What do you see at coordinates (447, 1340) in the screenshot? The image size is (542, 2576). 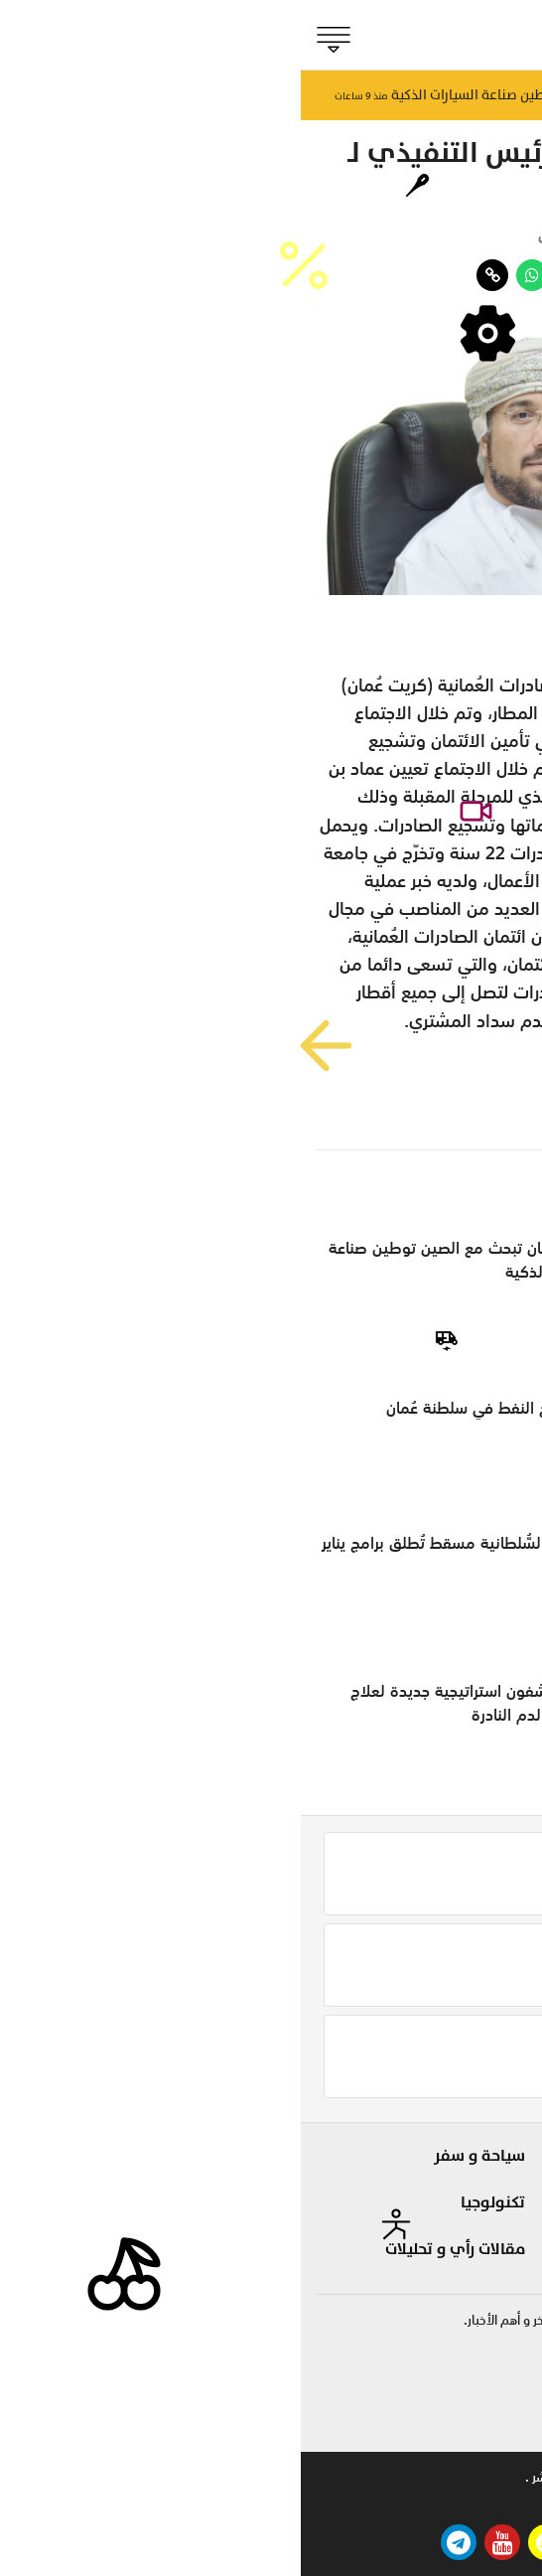 I see `select electric rickshaw as transport option` at bounding box center [447, 1340].